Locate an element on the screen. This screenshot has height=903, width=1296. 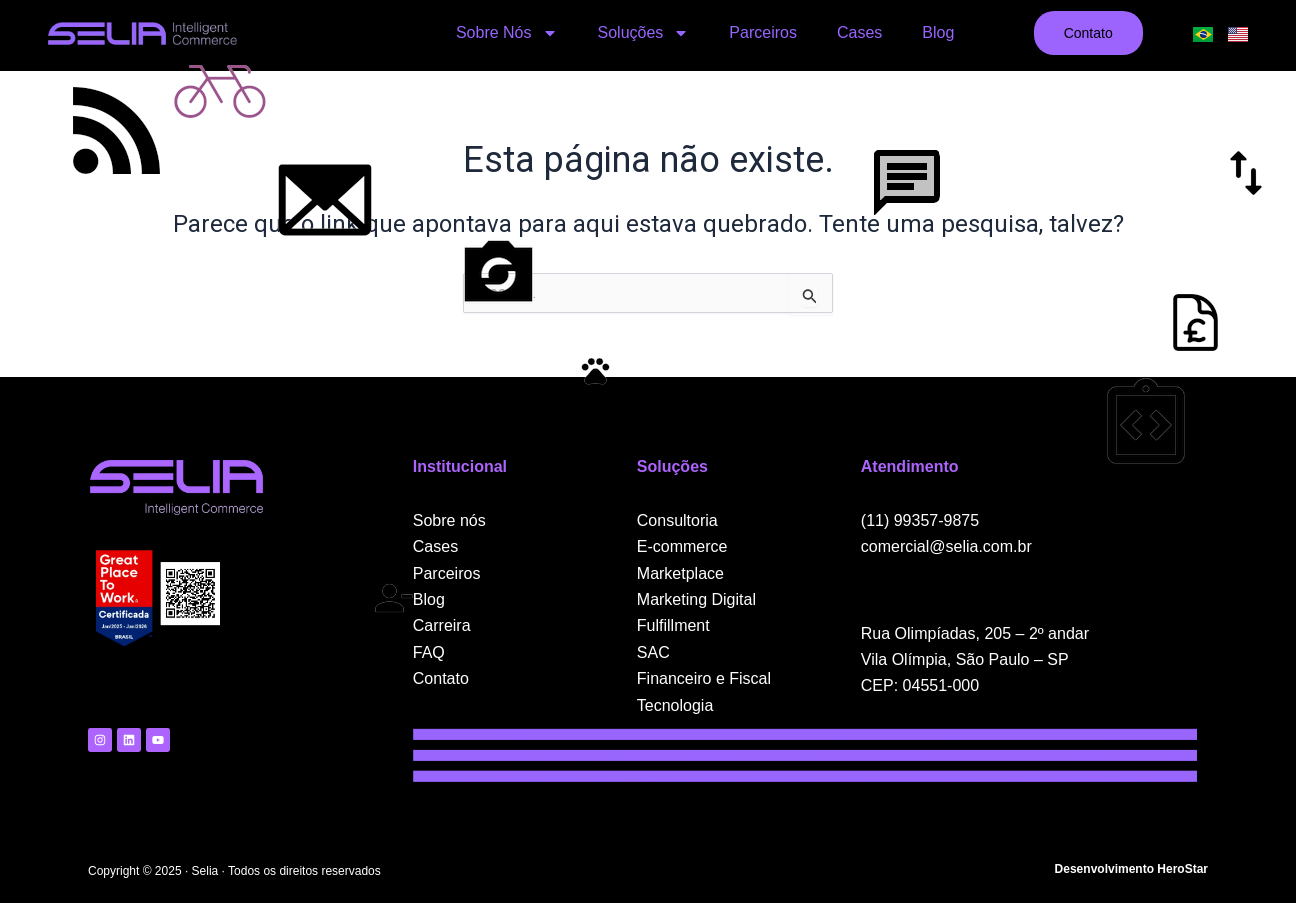
view code integration instructions is located at coordinates (1146, 425).